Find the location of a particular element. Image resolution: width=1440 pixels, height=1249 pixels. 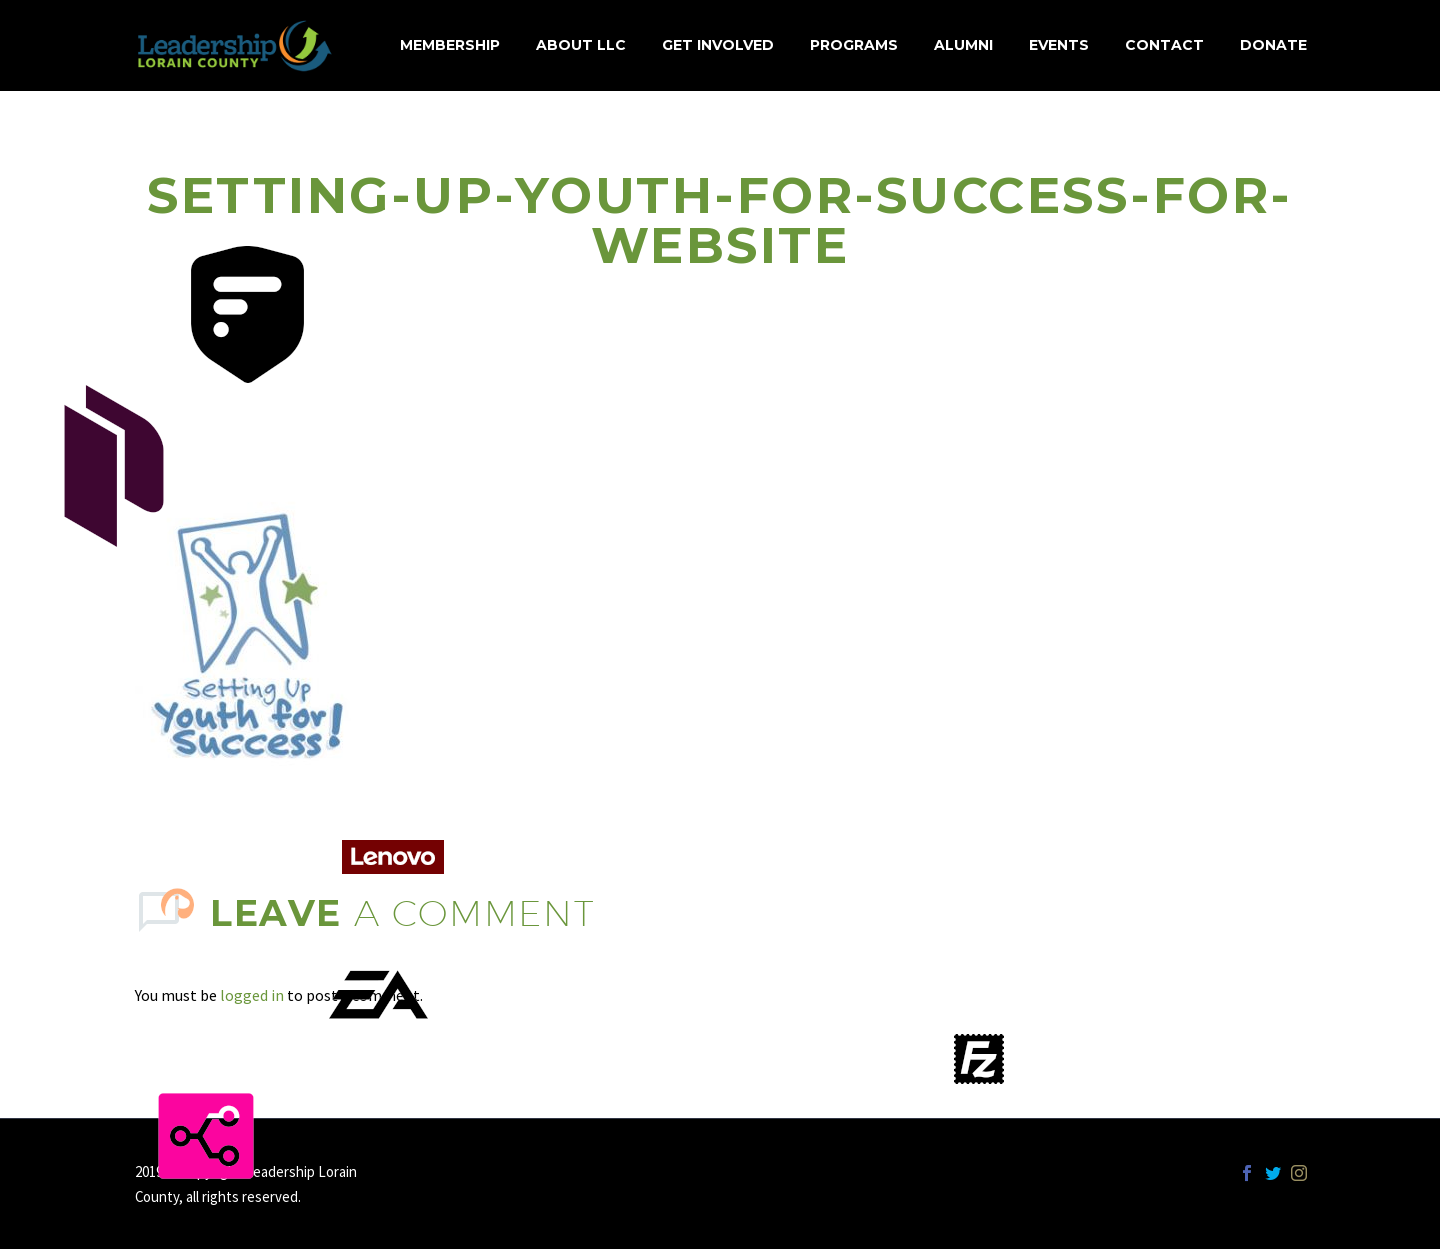

Lenovo brand logo is located at coordinates (393, 857).